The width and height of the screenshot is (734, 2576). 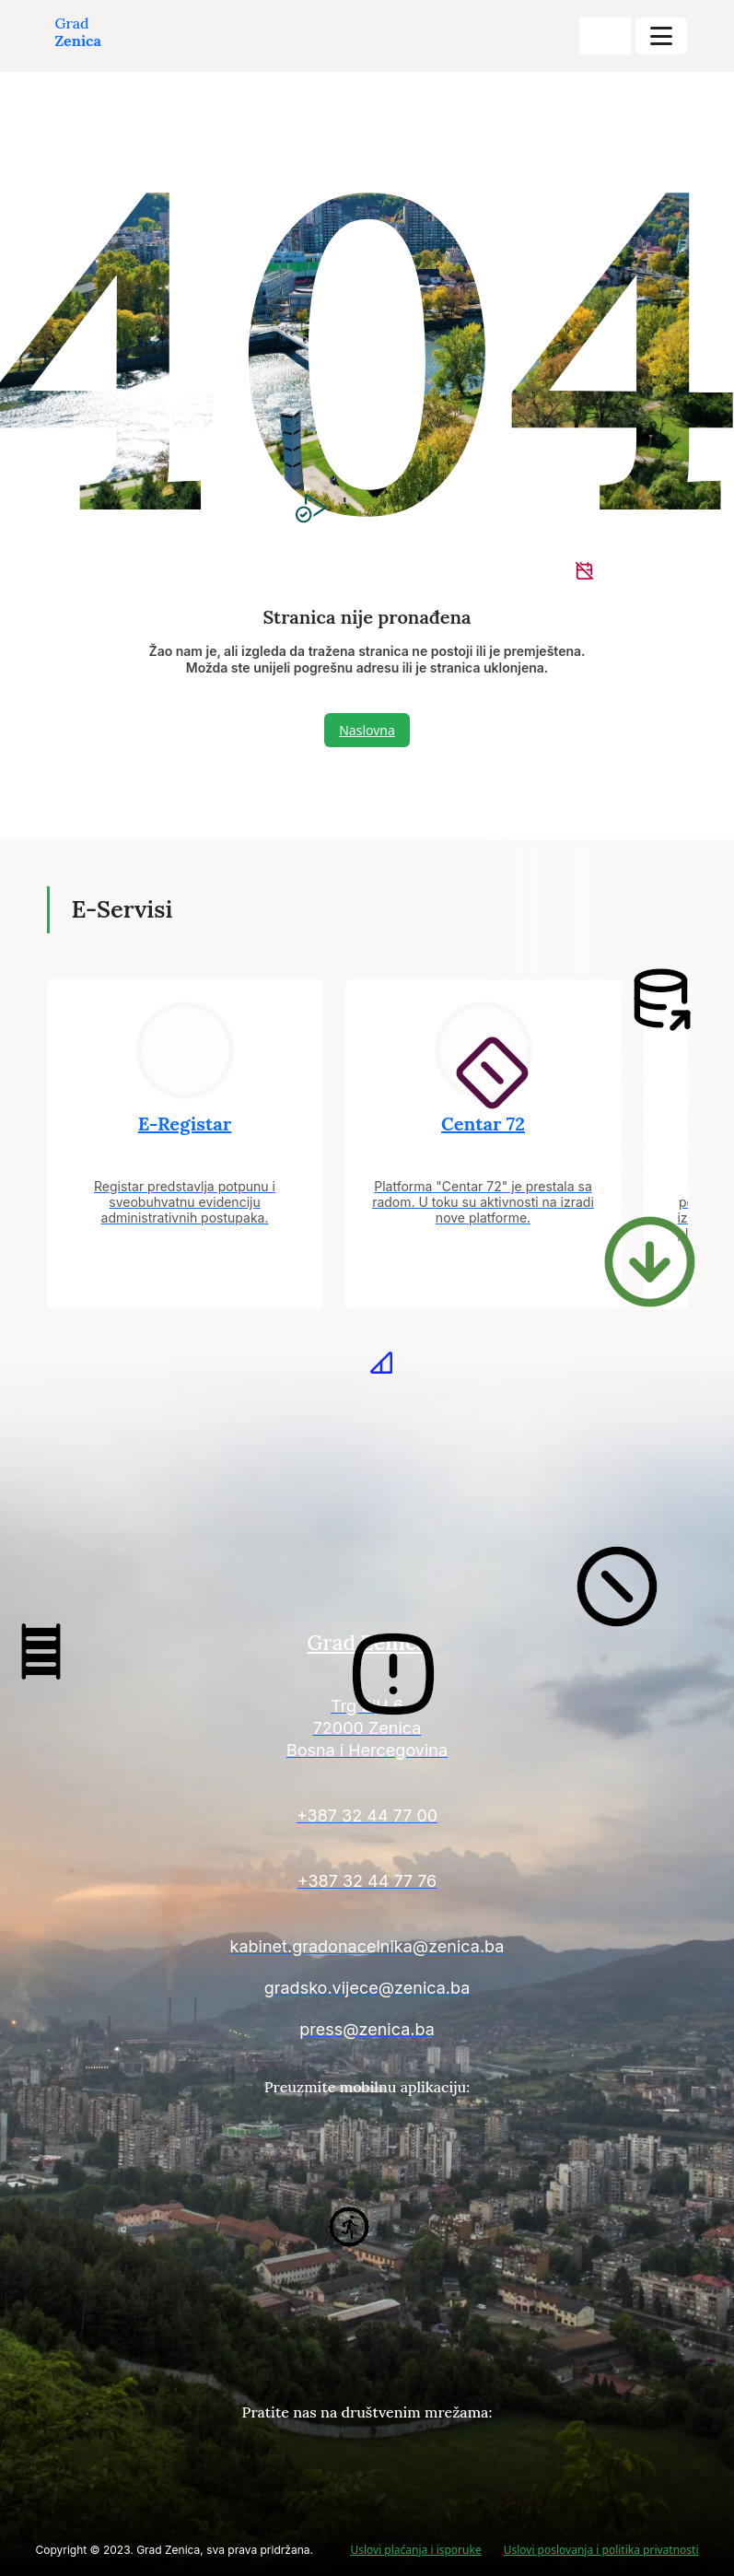 I want to click on view important alert or warning, so click(x=393, y=1674).